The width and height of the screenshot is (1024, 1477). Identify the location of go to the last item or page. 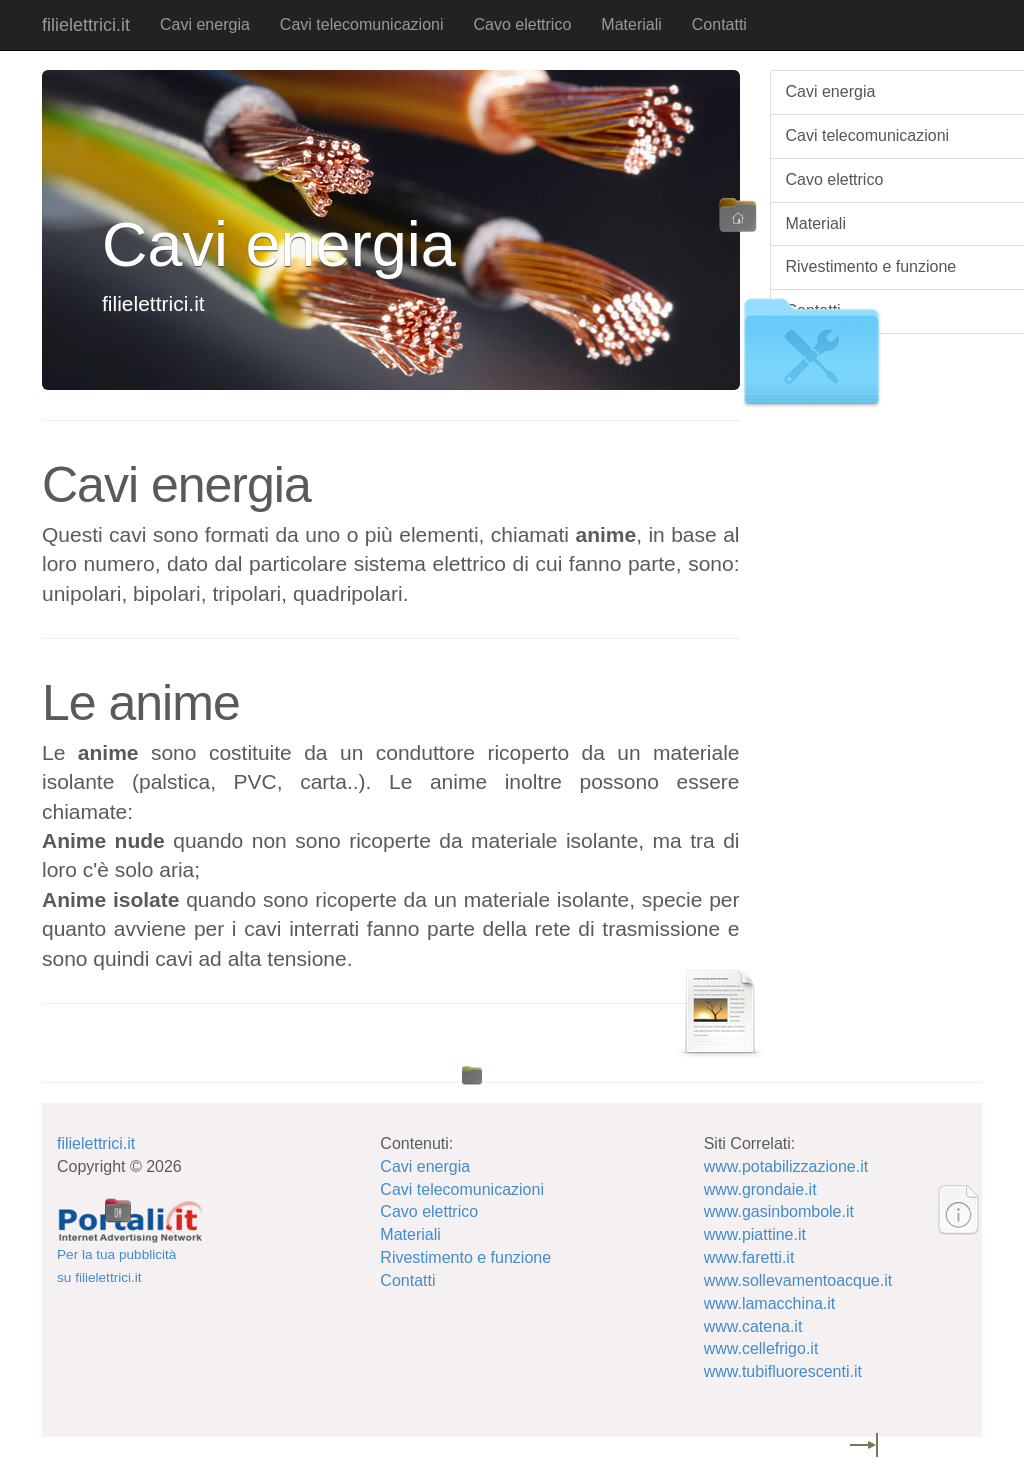
(864, 1445).